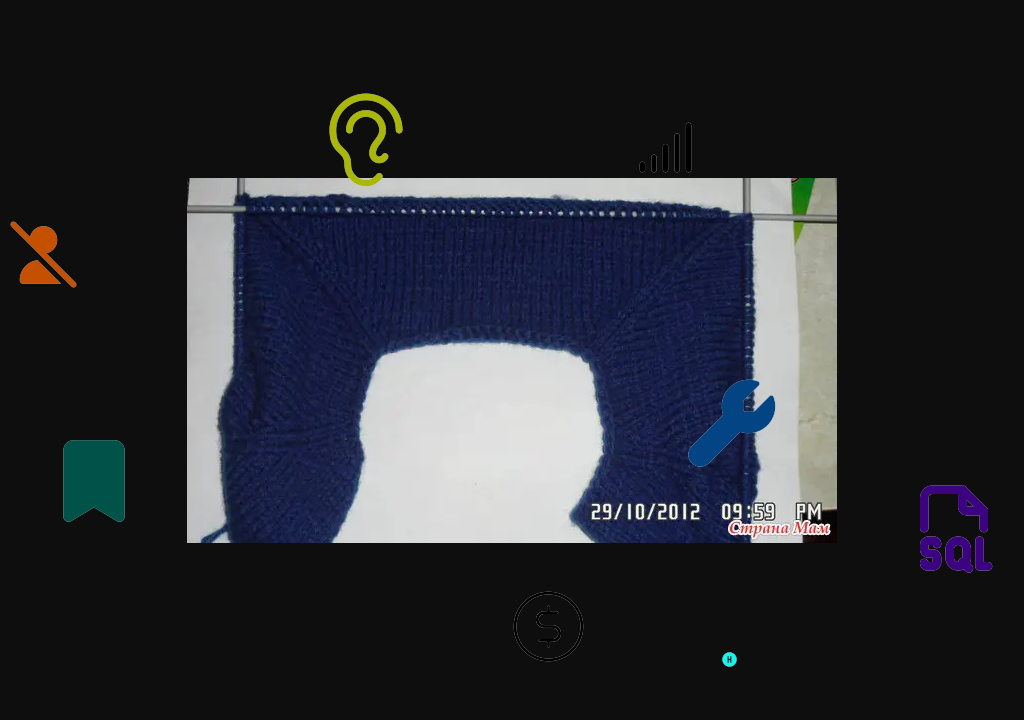  Describe the element at coordinates (94, 481) in the screenshot. I see `save this item for later` at that location.